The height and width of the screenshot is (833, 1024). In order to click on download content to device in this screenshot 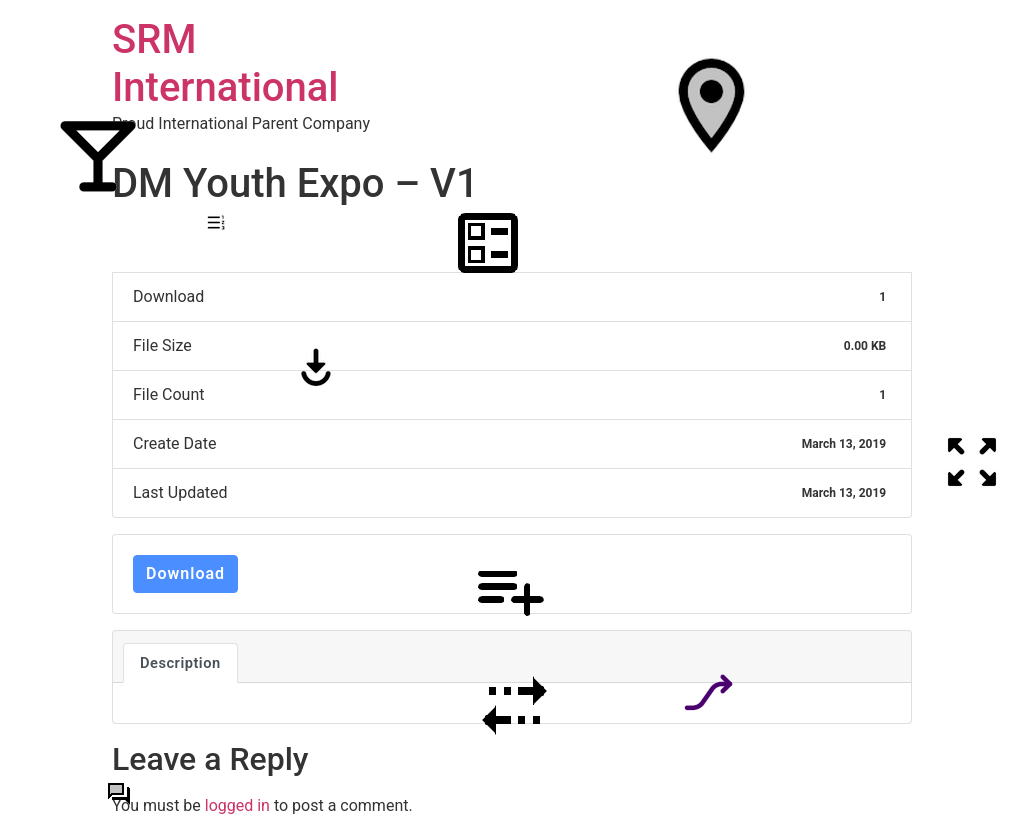, I will do `click(316, 366)`.